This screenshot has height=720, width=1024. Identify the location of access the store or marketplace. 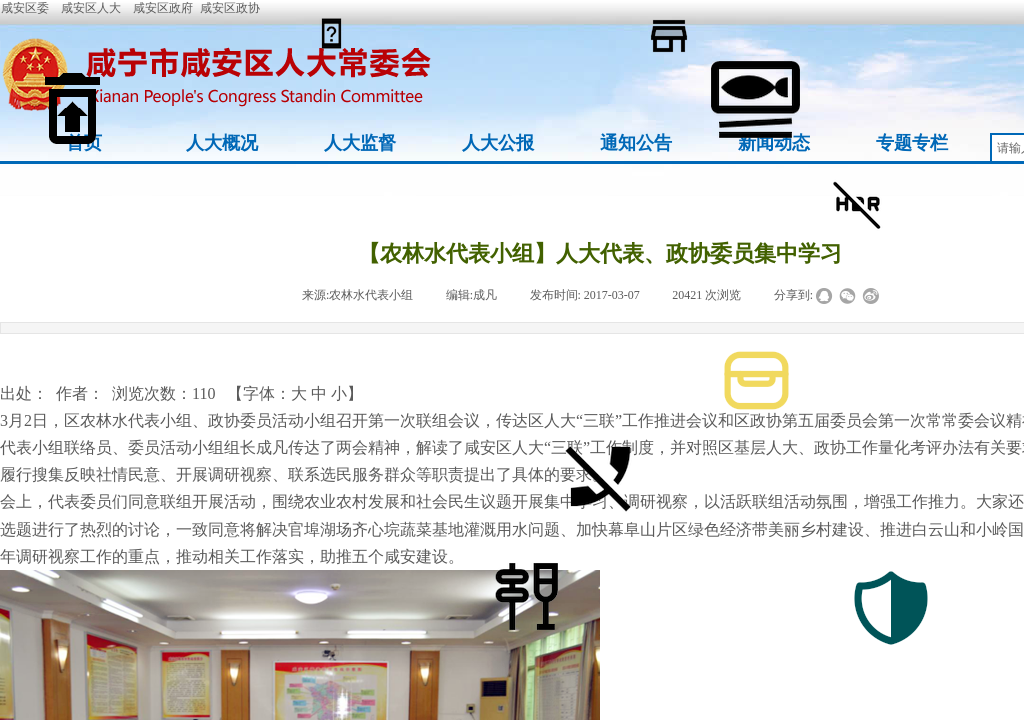
(669, 36).